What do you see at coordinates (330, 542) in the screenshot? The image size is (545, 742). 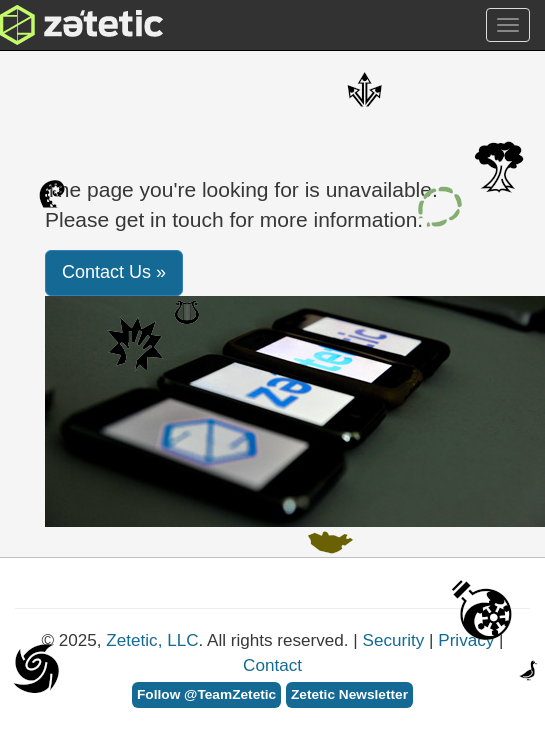 I see `select mongolia as your country or region` at bounding box center [330, 542].